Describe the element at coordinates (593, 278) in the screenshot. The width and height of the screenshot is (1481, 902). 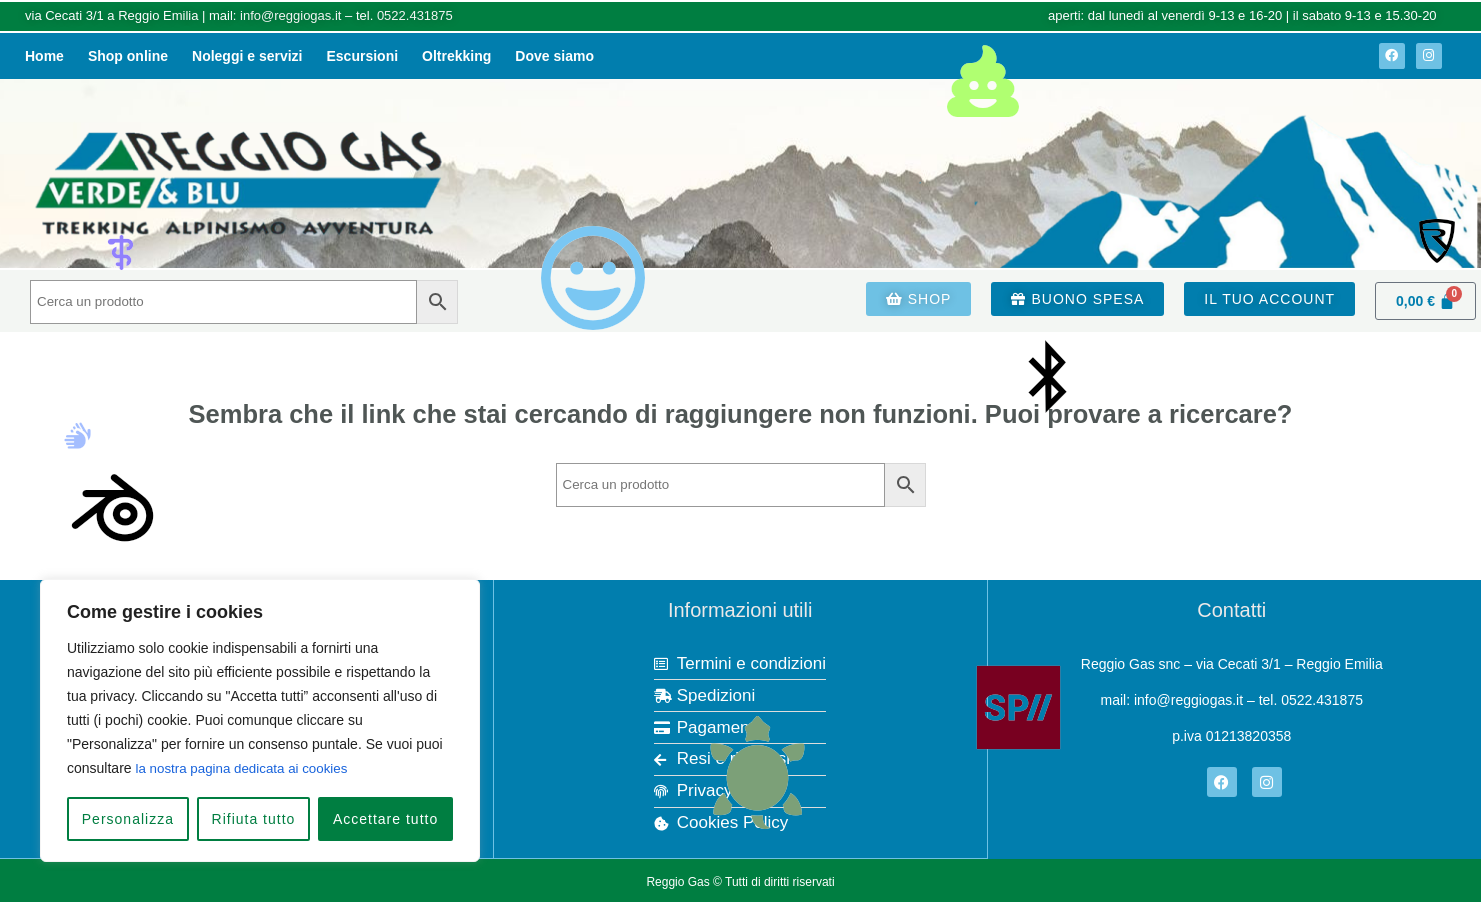
I see `react with a happy expression` at that location.